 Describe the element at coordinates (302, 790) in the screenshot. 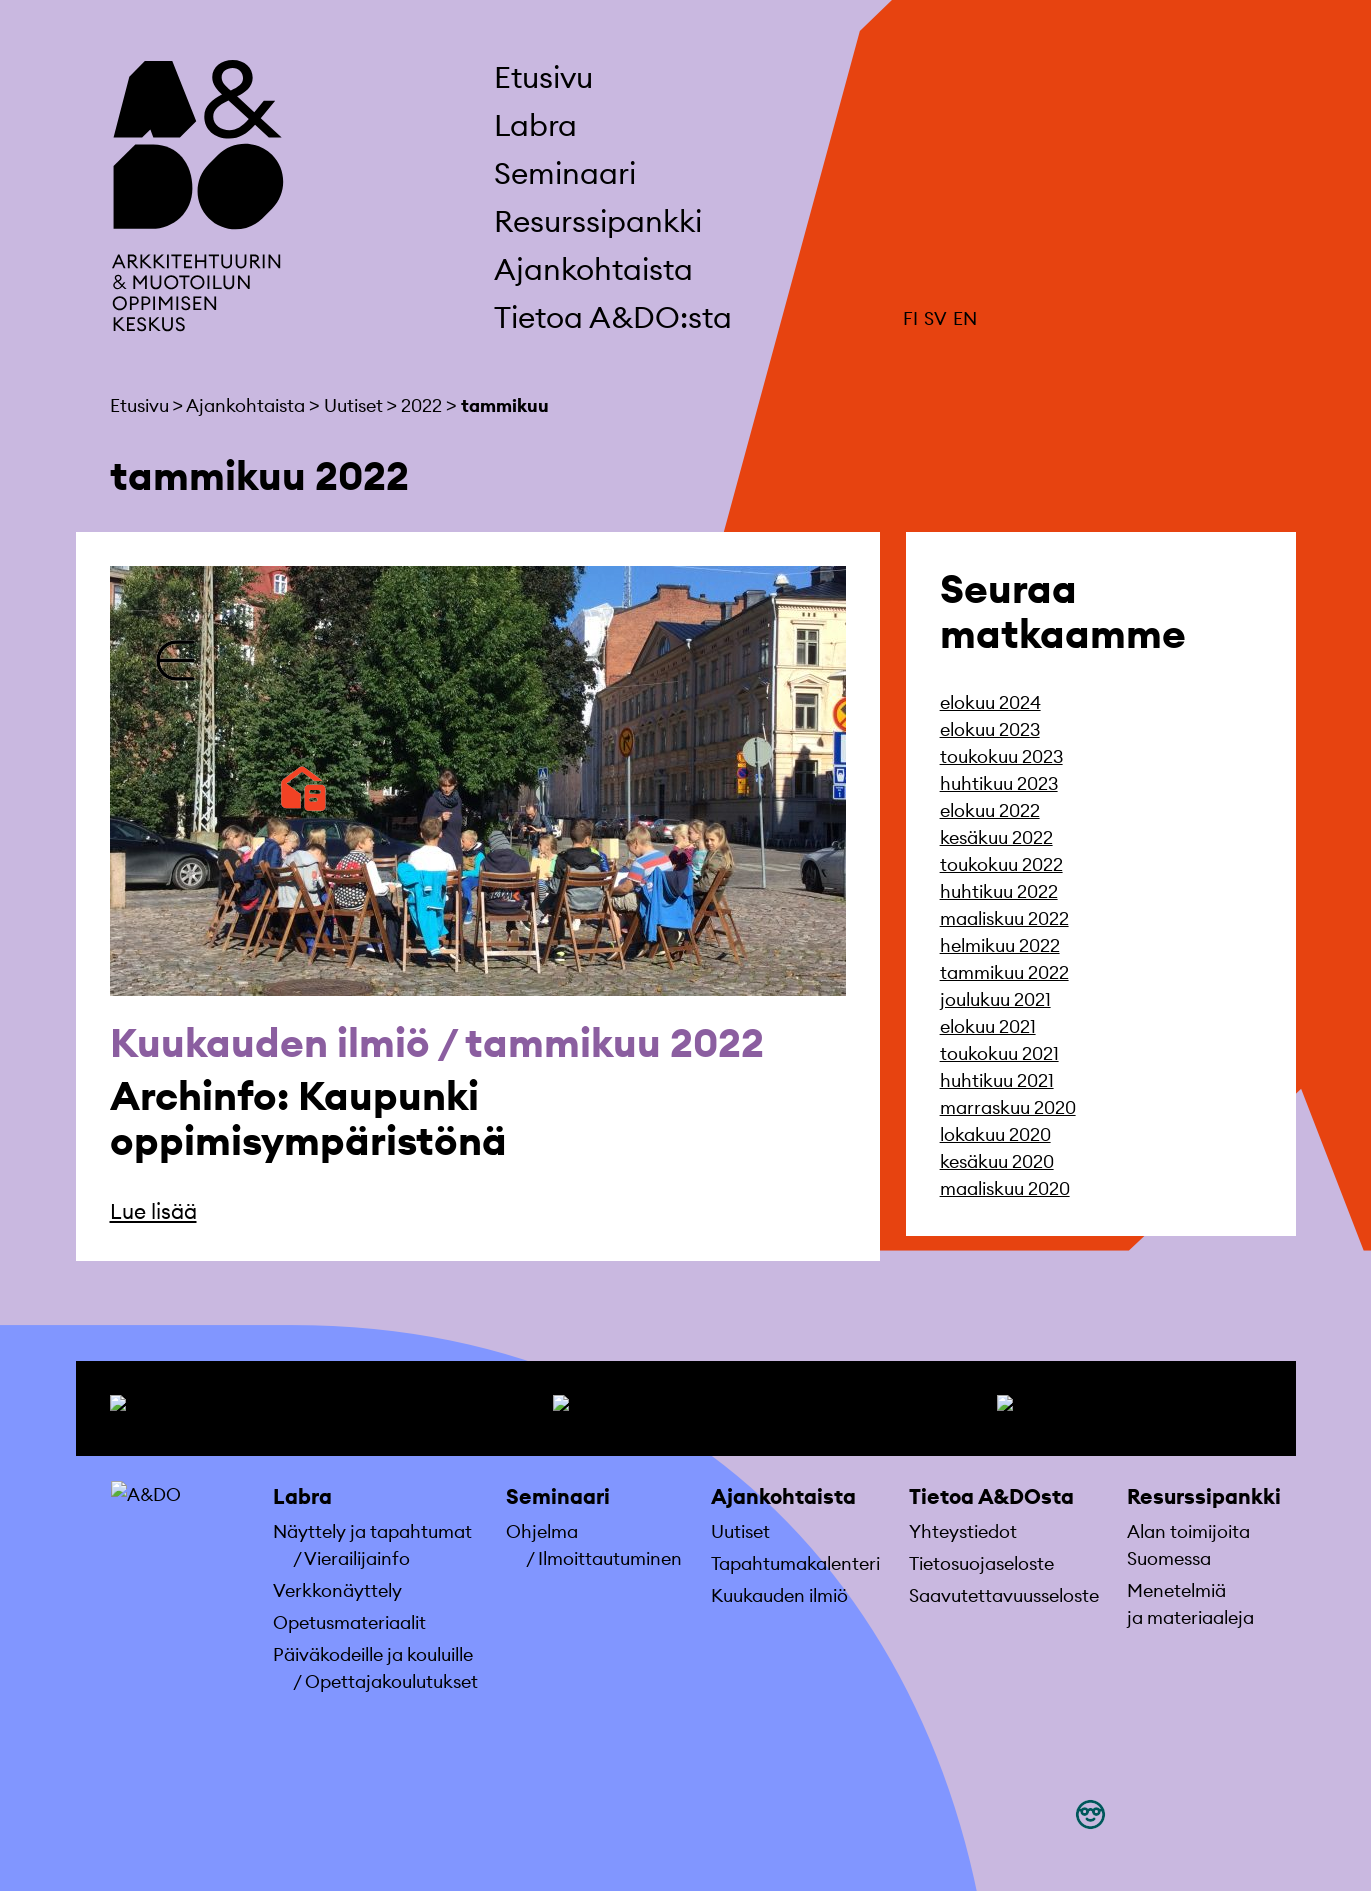

I see `view an opened email or message` at that location.